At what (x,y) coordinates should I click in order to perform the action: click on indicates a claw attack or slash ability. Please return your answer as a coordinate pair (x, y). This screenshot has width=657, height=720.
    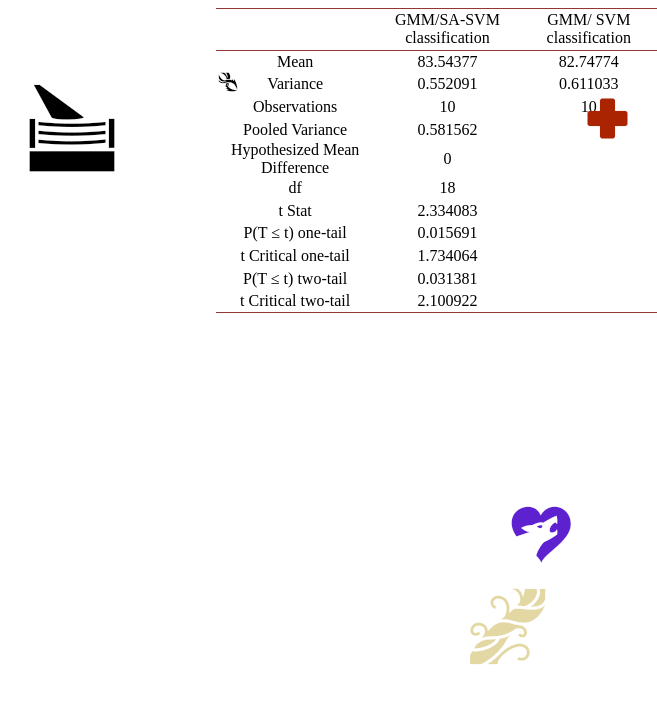
    Looking at the image, I should click on (228, 82).